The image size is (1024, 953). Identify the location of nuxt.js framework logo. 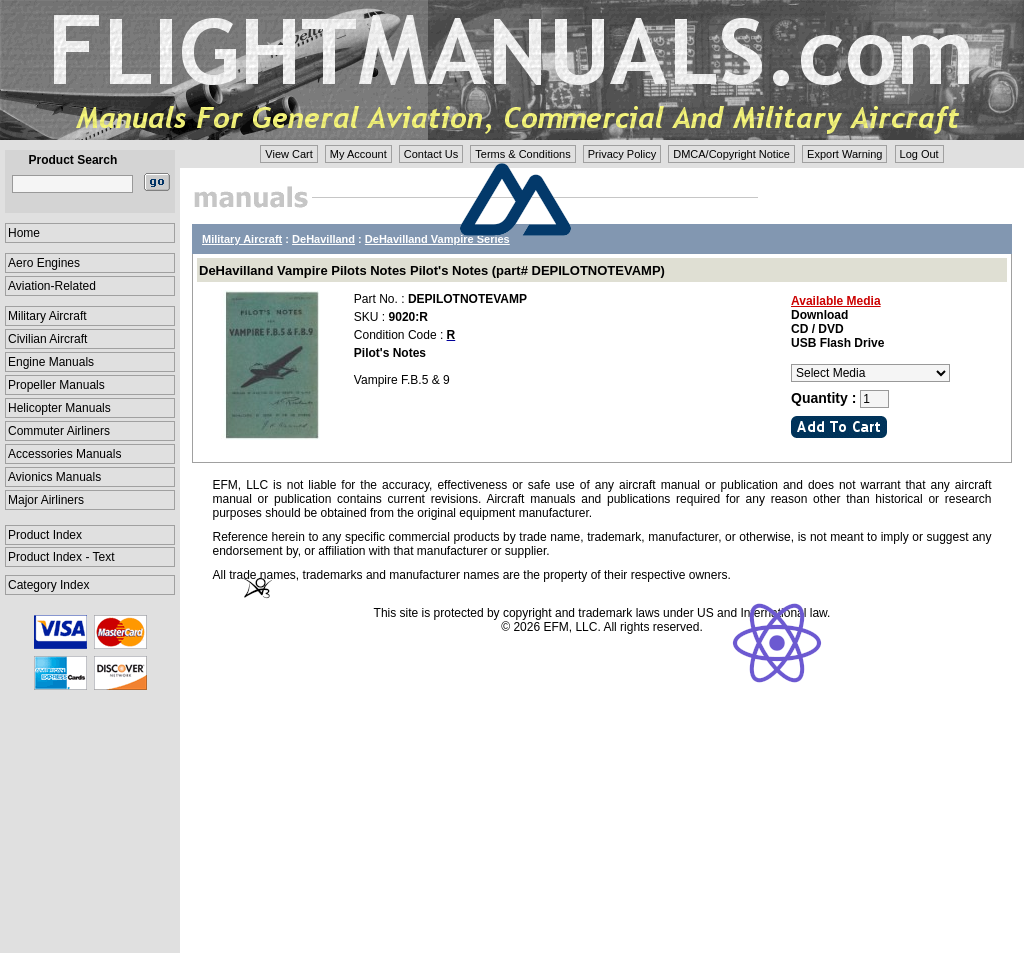
(515, 199).